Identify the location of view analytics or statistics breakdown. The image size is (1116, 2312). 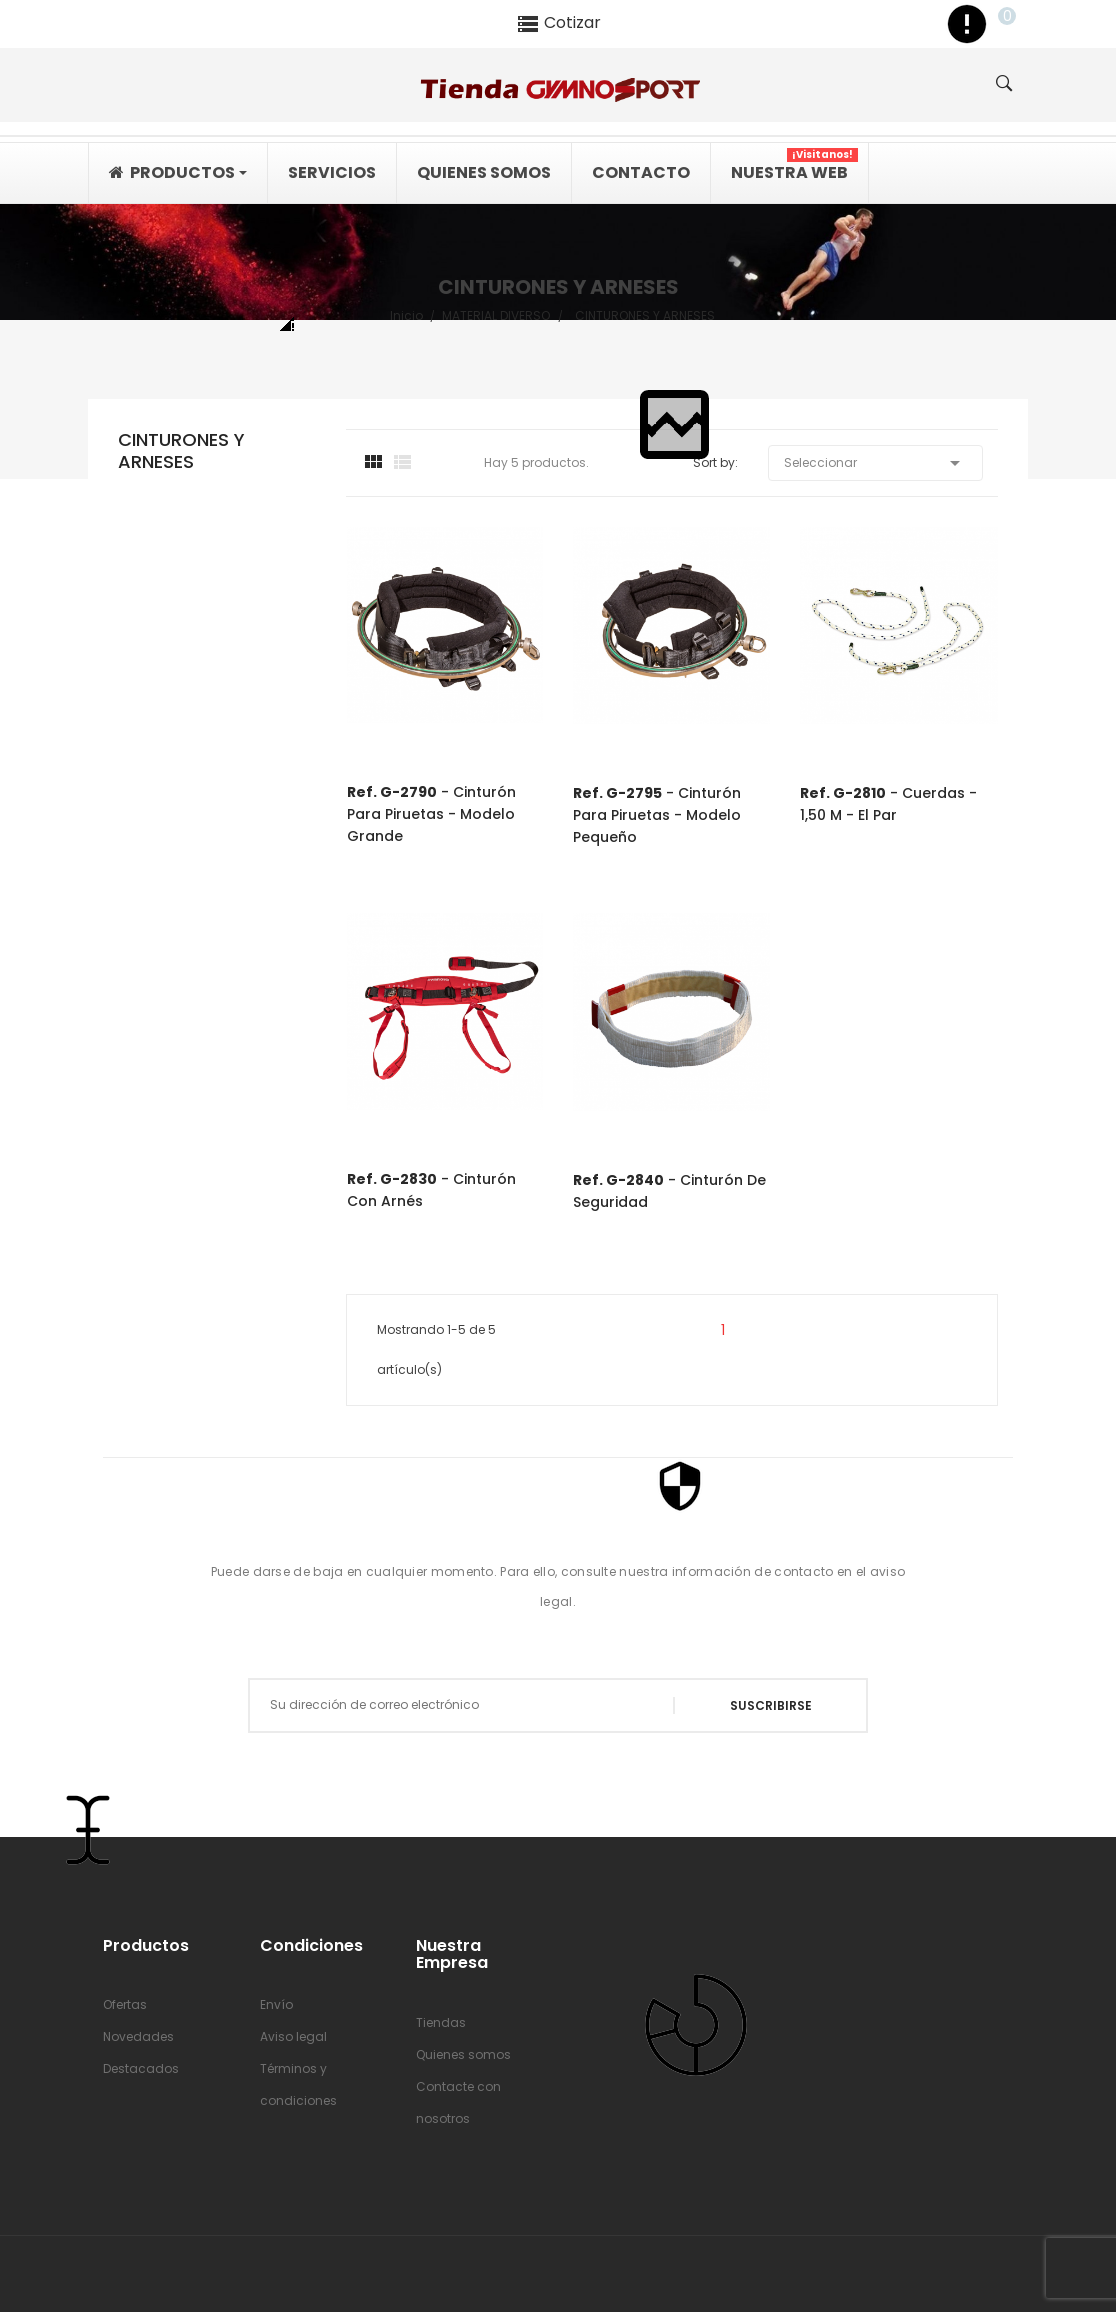
(696, 2025).